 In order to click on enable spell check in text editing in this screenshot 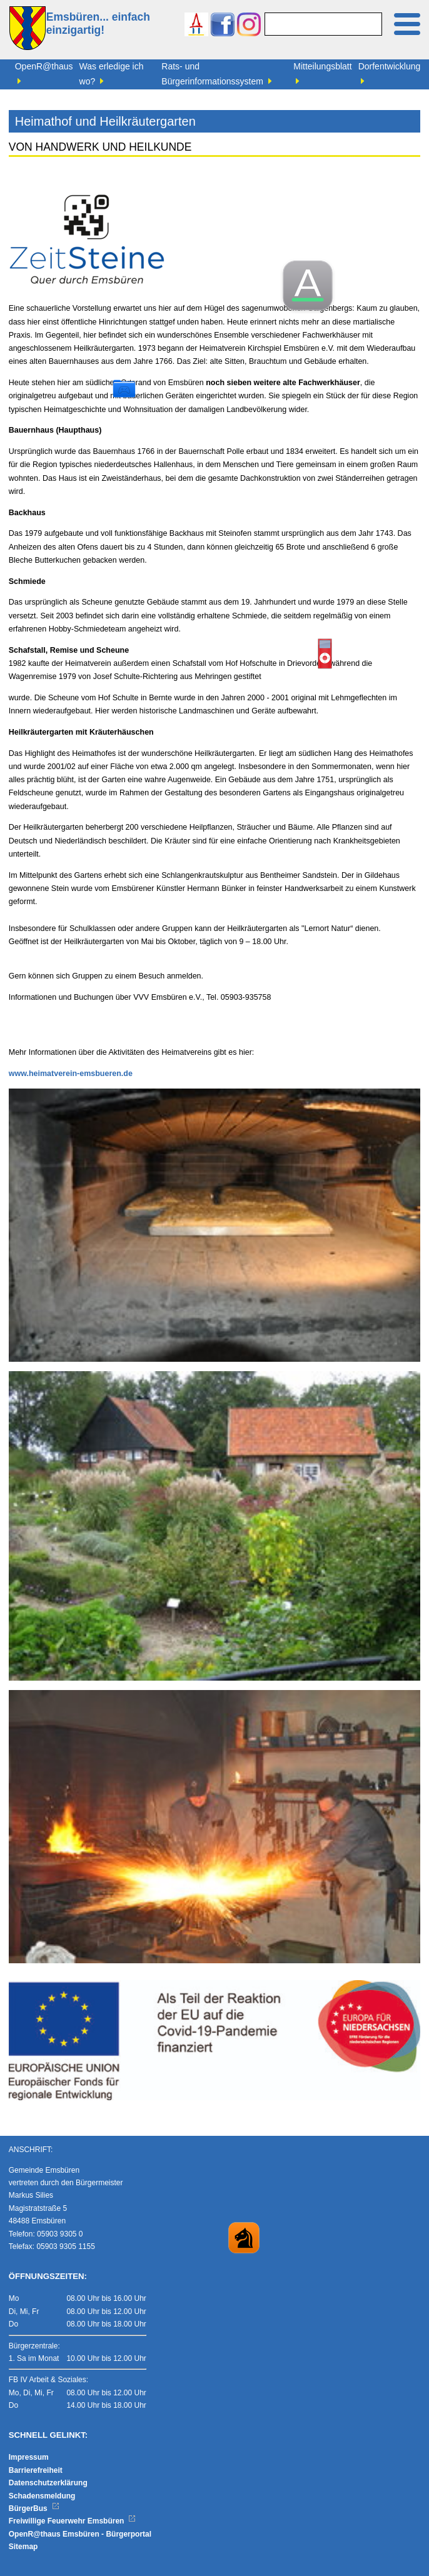, I will do `click(308, 286)`.